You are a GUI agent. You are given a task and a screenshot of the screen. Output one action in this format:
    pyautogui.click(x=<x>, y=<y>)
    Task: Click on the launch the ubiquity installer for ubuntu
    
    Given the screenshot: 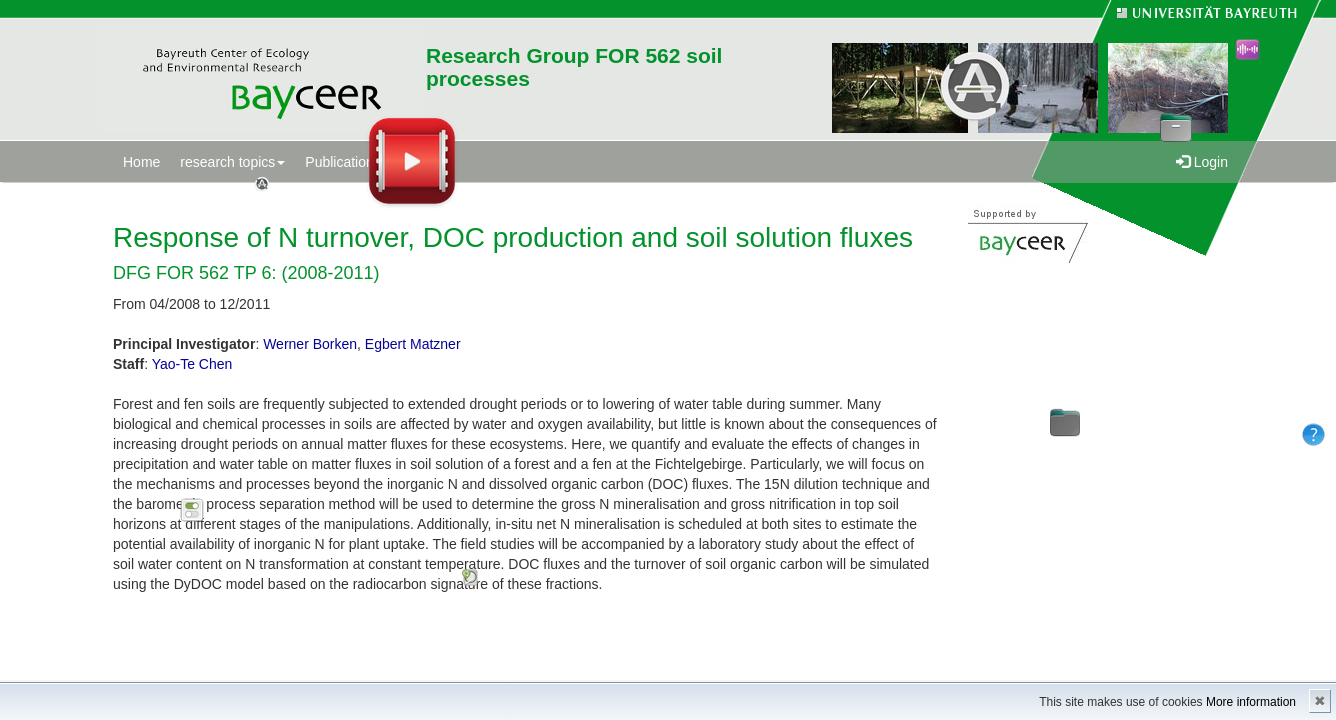 What is the action you would take?
    pyautogui.click(x=470, y=577)
    